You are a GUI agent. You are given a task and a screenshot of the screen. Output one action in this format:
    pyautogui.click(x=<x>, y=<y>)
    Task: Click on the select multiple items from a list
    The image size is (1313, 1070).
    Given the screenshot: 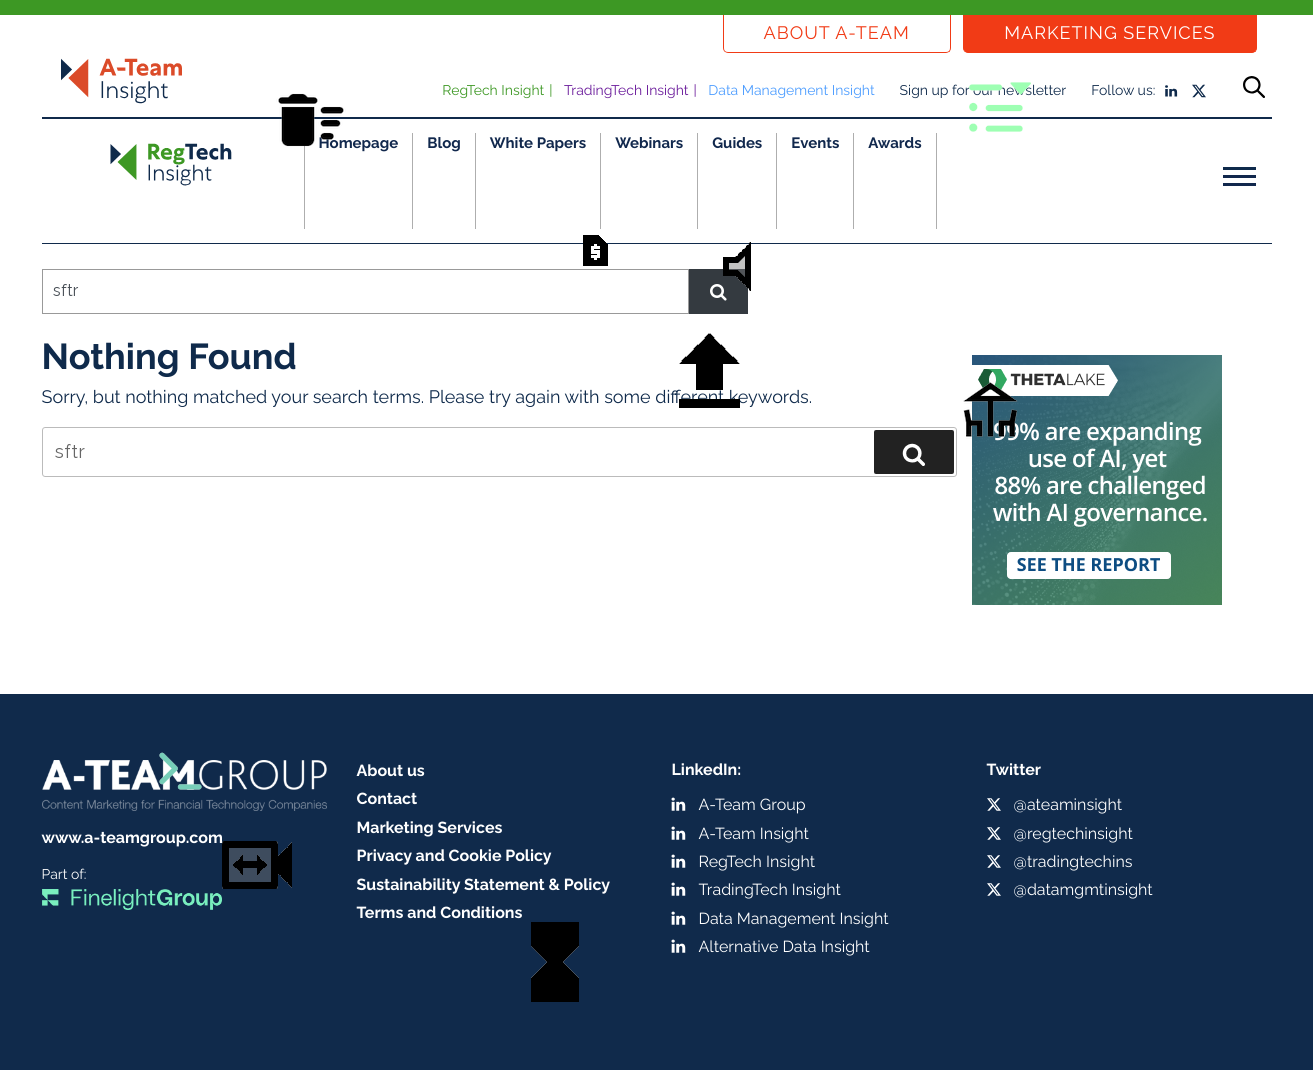 What is the action you would take?
    pyautogui.click(x=998, y=107)
    